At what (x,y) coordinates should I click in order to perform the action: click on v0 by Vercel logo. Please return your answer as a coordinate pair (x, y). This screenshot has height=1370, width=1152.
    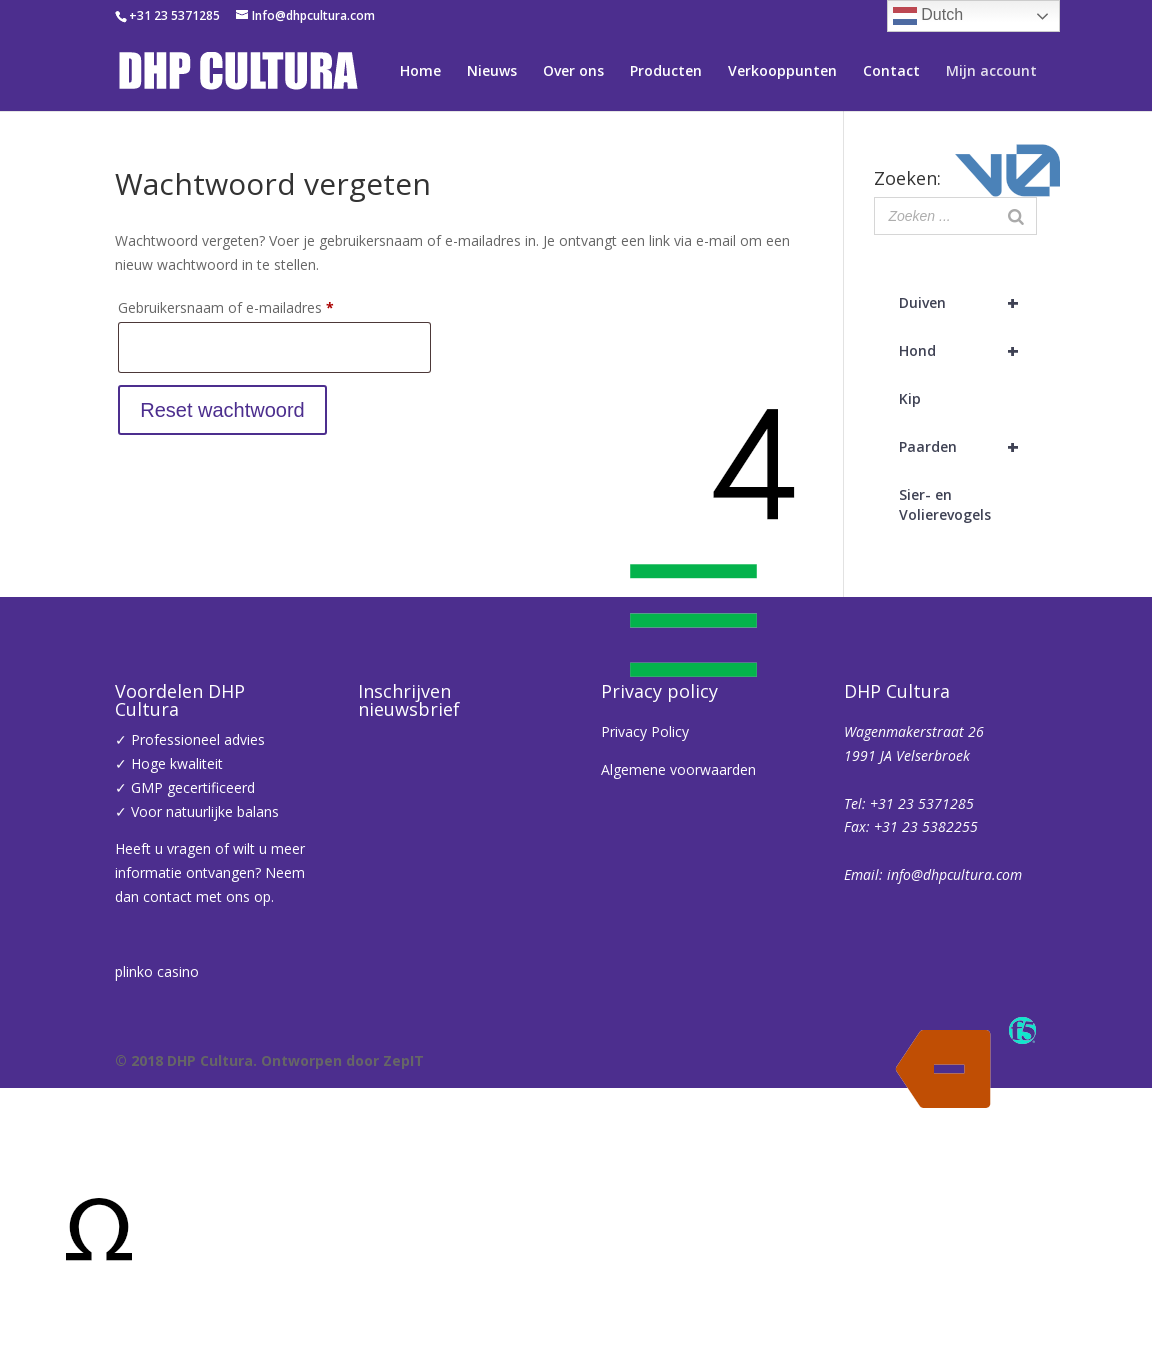
    Looking at the image, I should click on (1007, 170).